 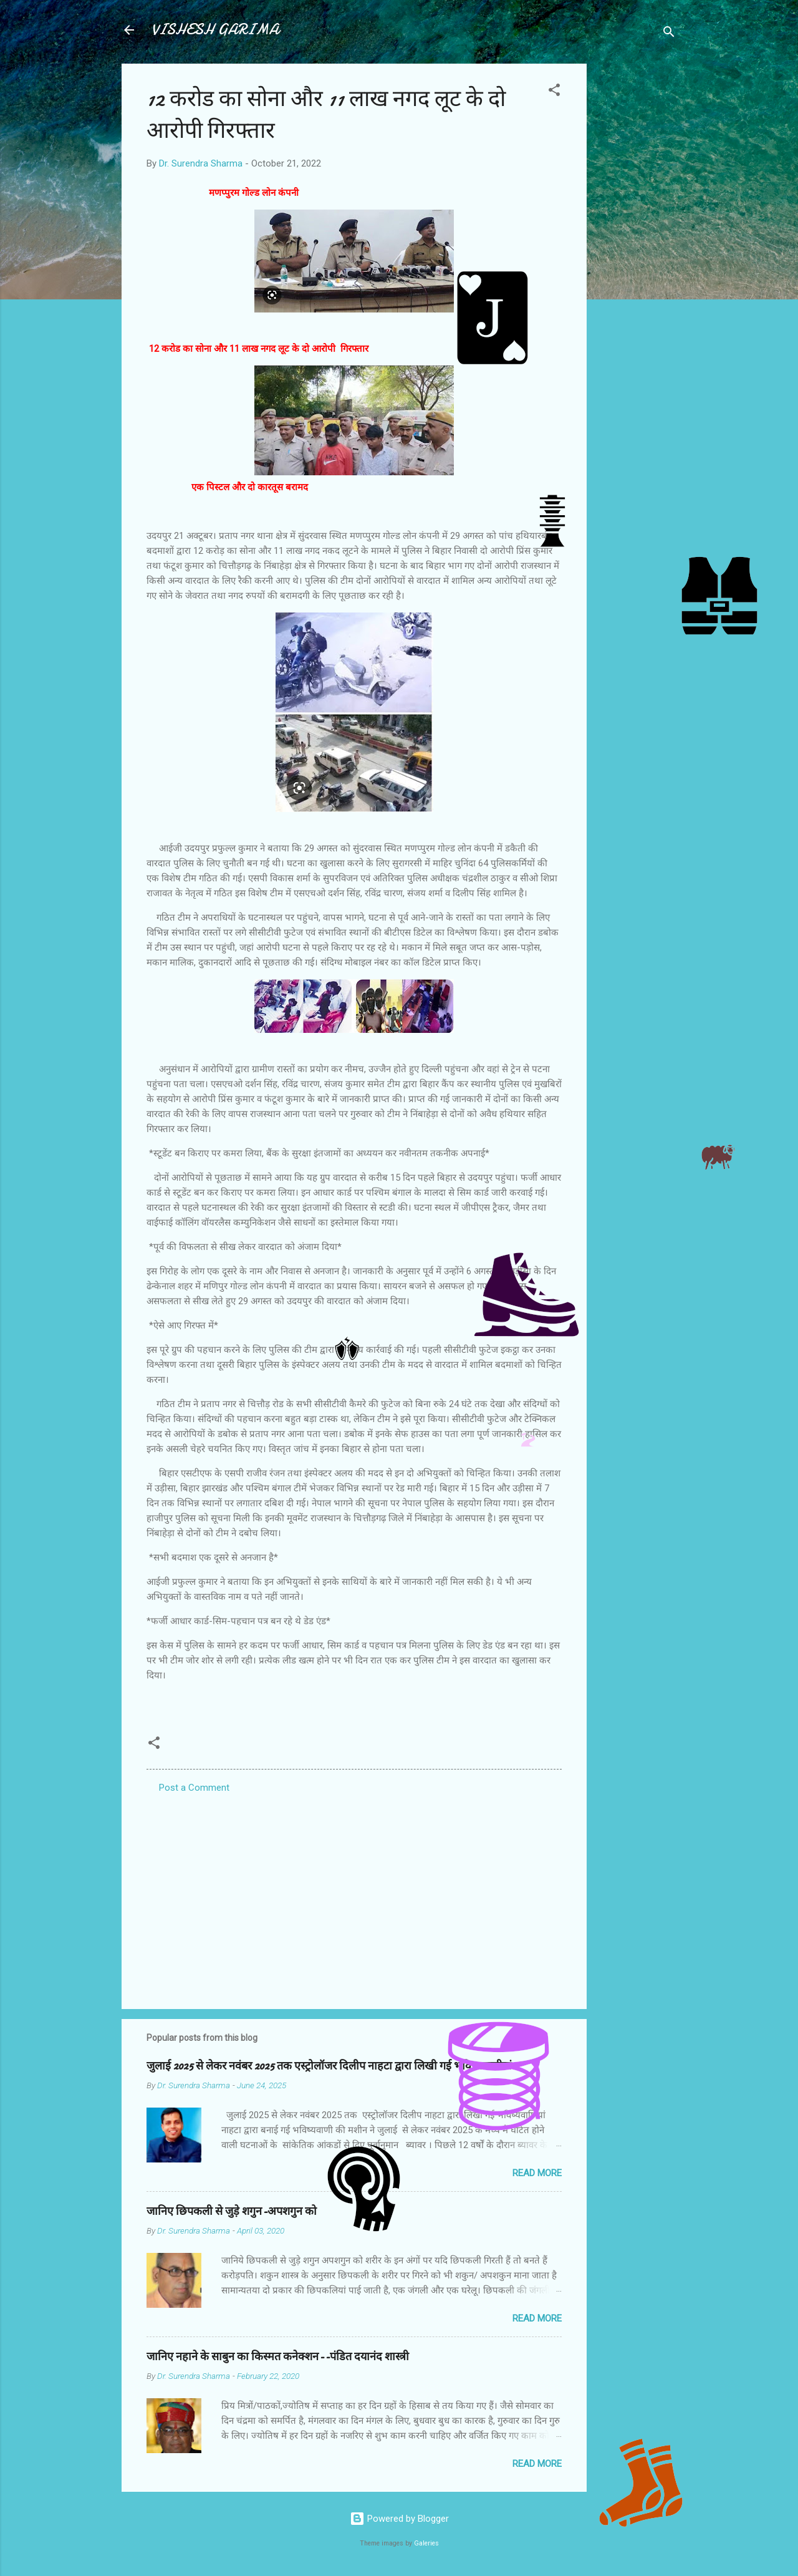 What do you see at coordinates (641, 2482) in the screenshot?
I see `browse socks or hosiery products` at bounding box center [641, 2482].